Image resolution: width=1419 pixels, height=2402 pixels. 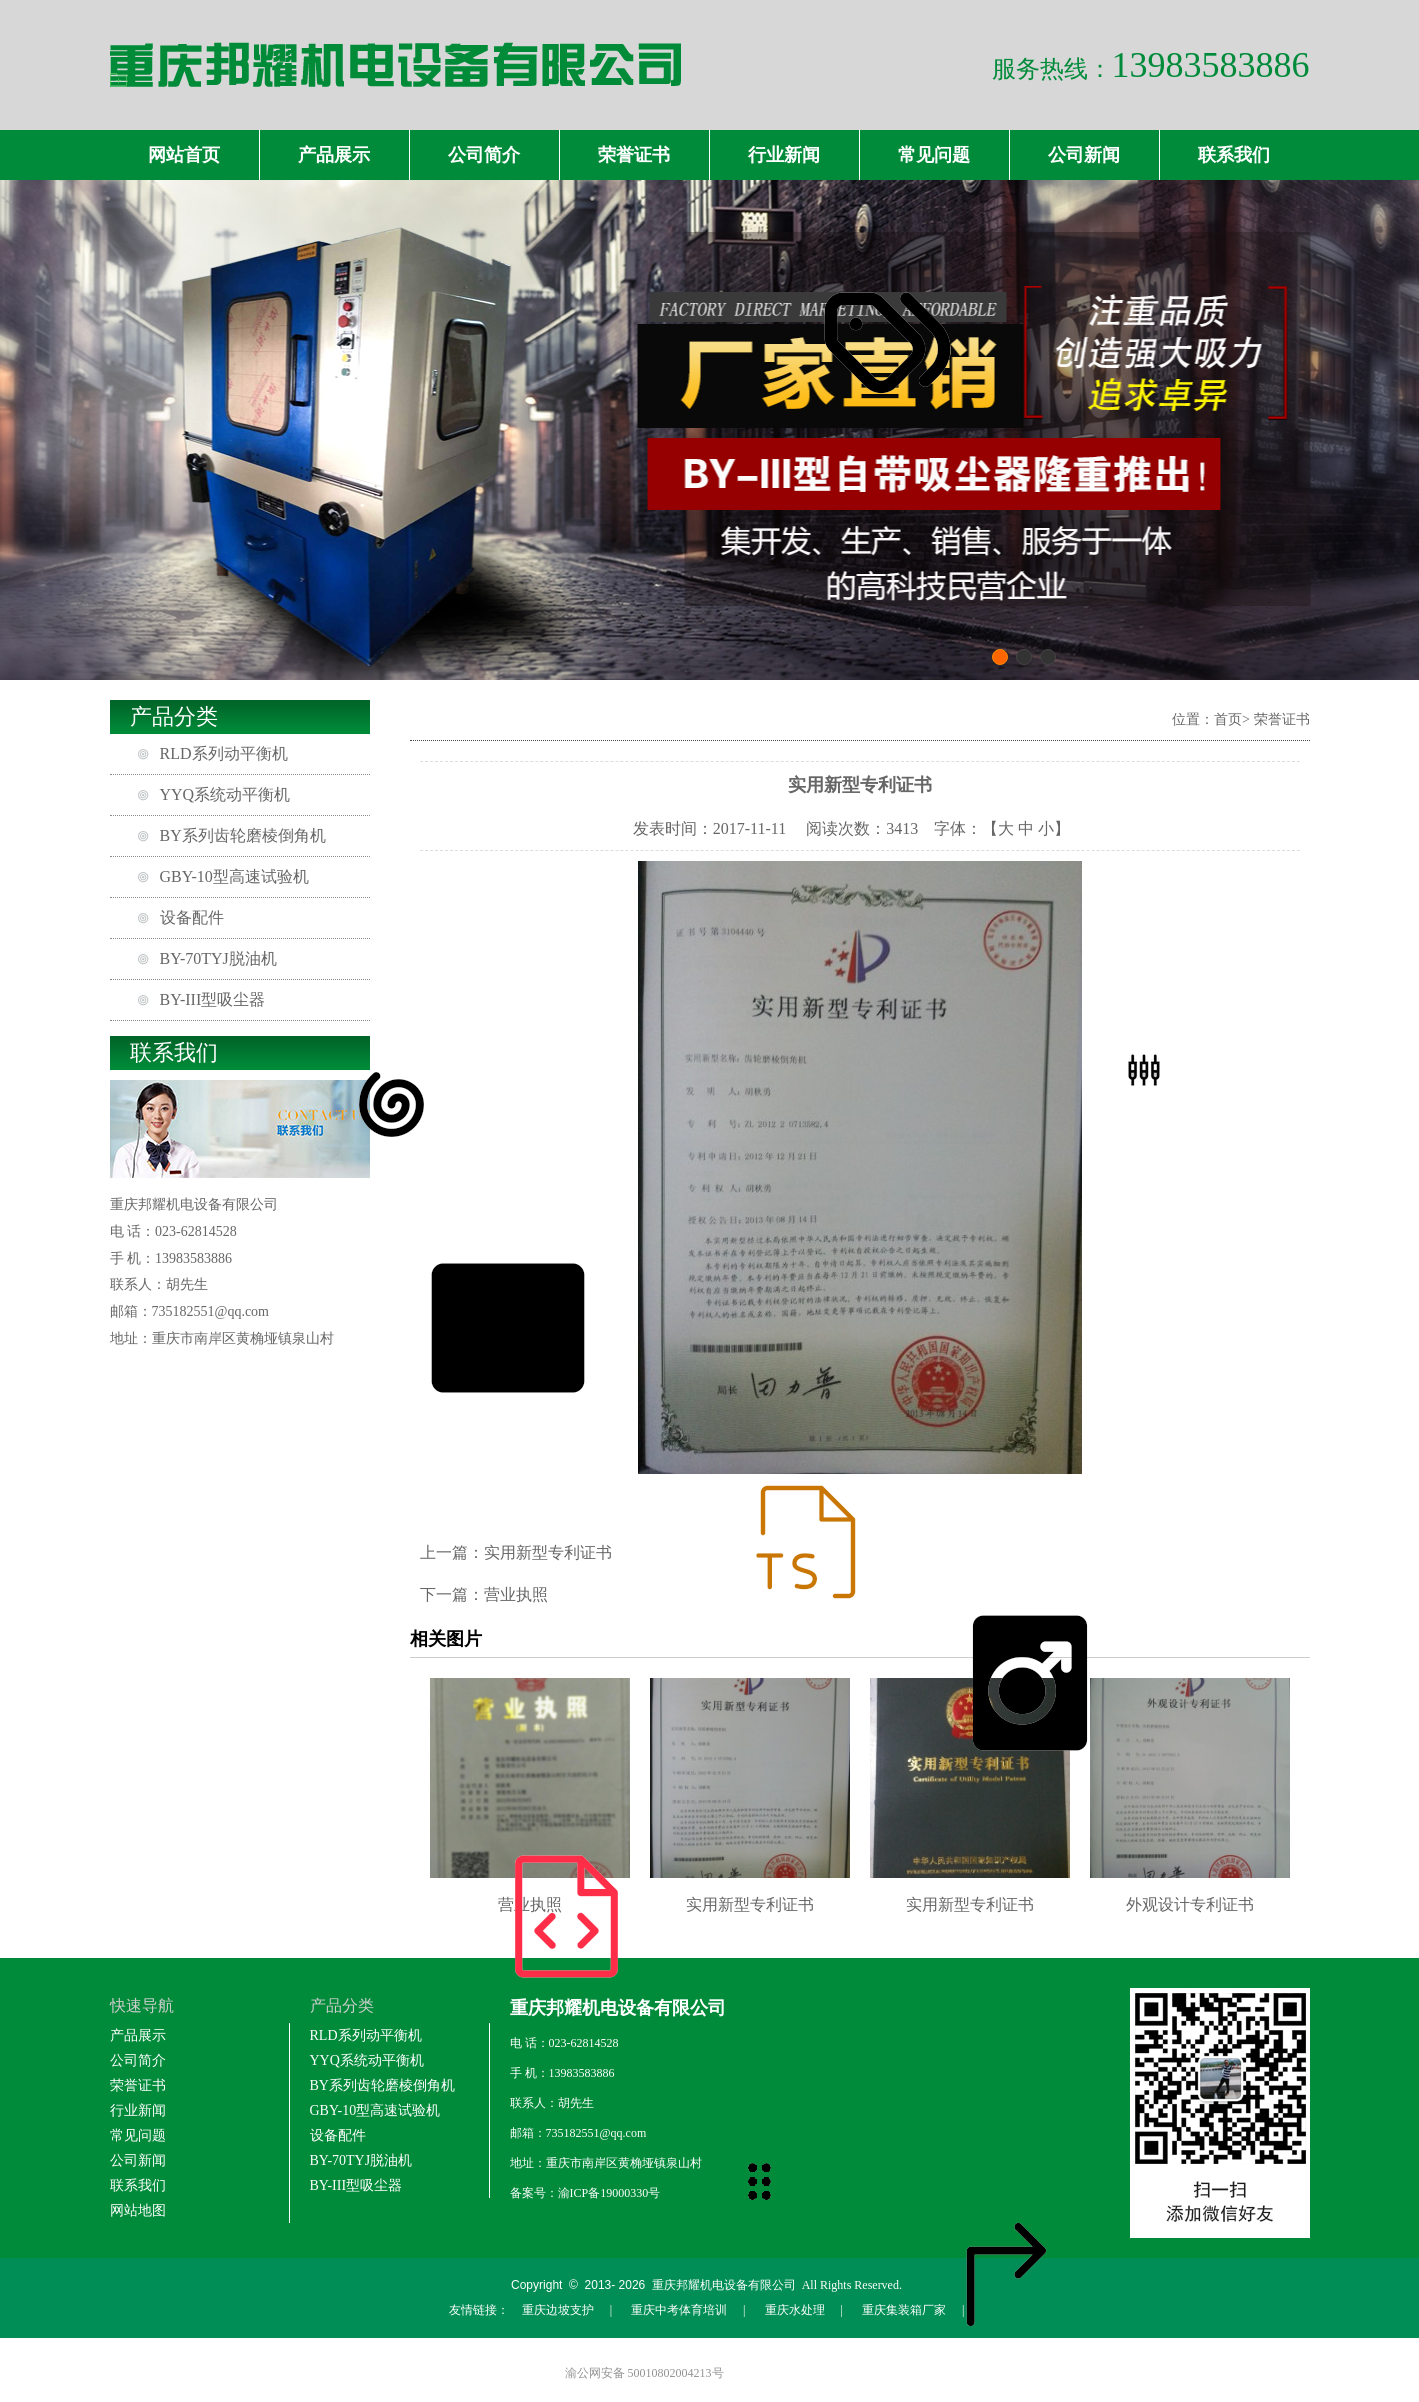 What do you see at coordinates (1030, 1683) in the screenshot?
I see `indicates male gender selection` at bounding box center [1030, 1683].